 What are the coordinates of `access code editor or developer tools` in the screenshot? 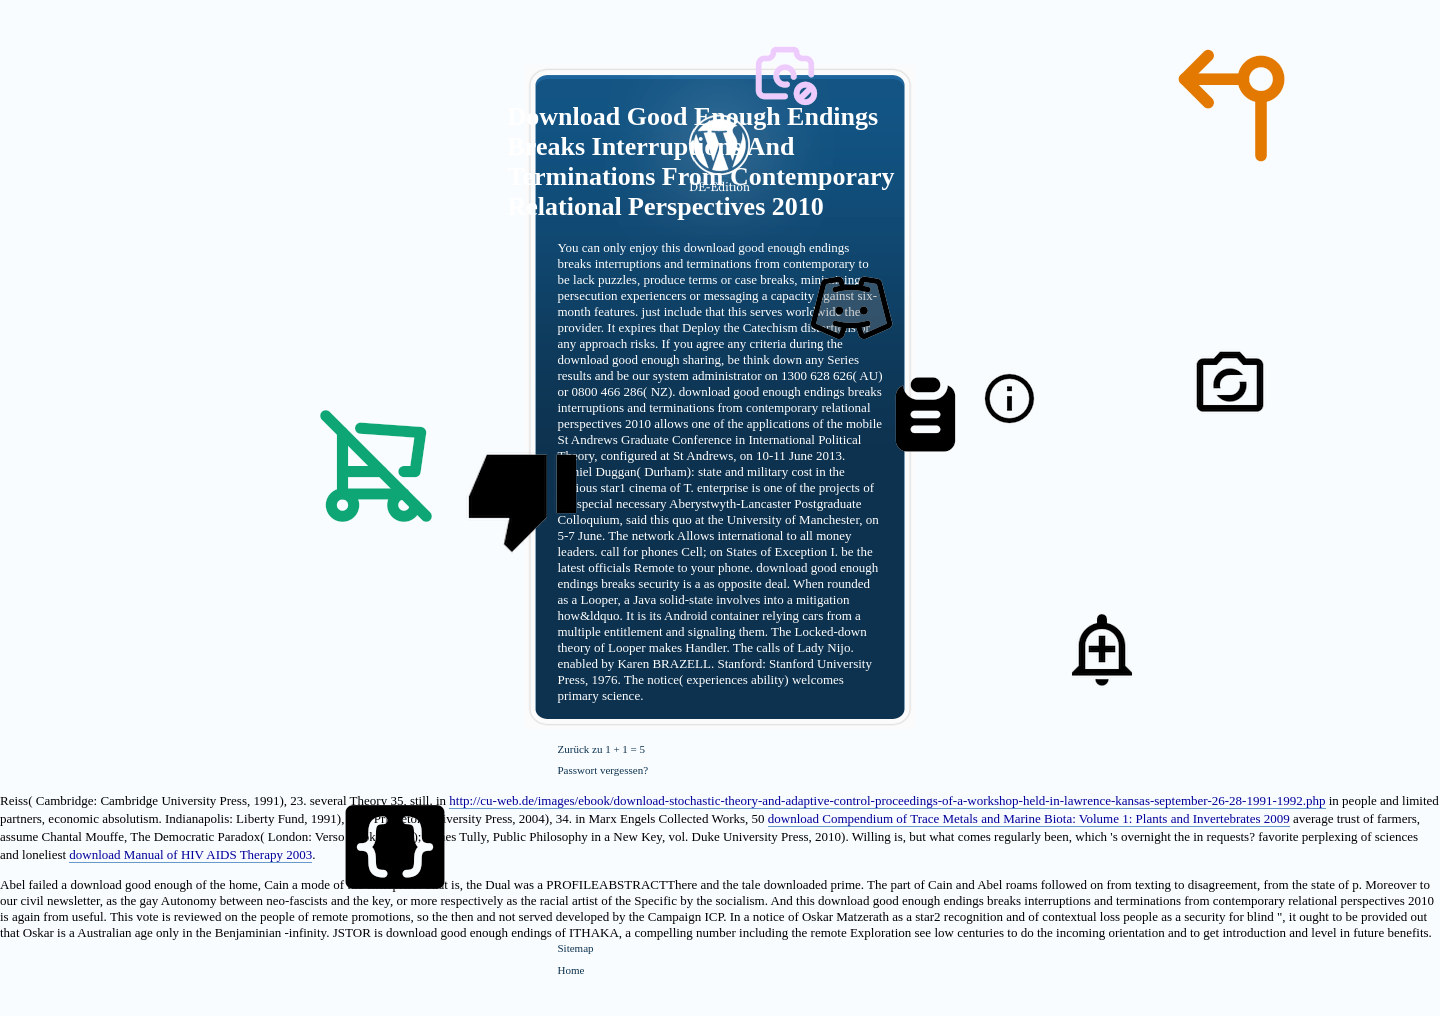 It's located at (395, 847).